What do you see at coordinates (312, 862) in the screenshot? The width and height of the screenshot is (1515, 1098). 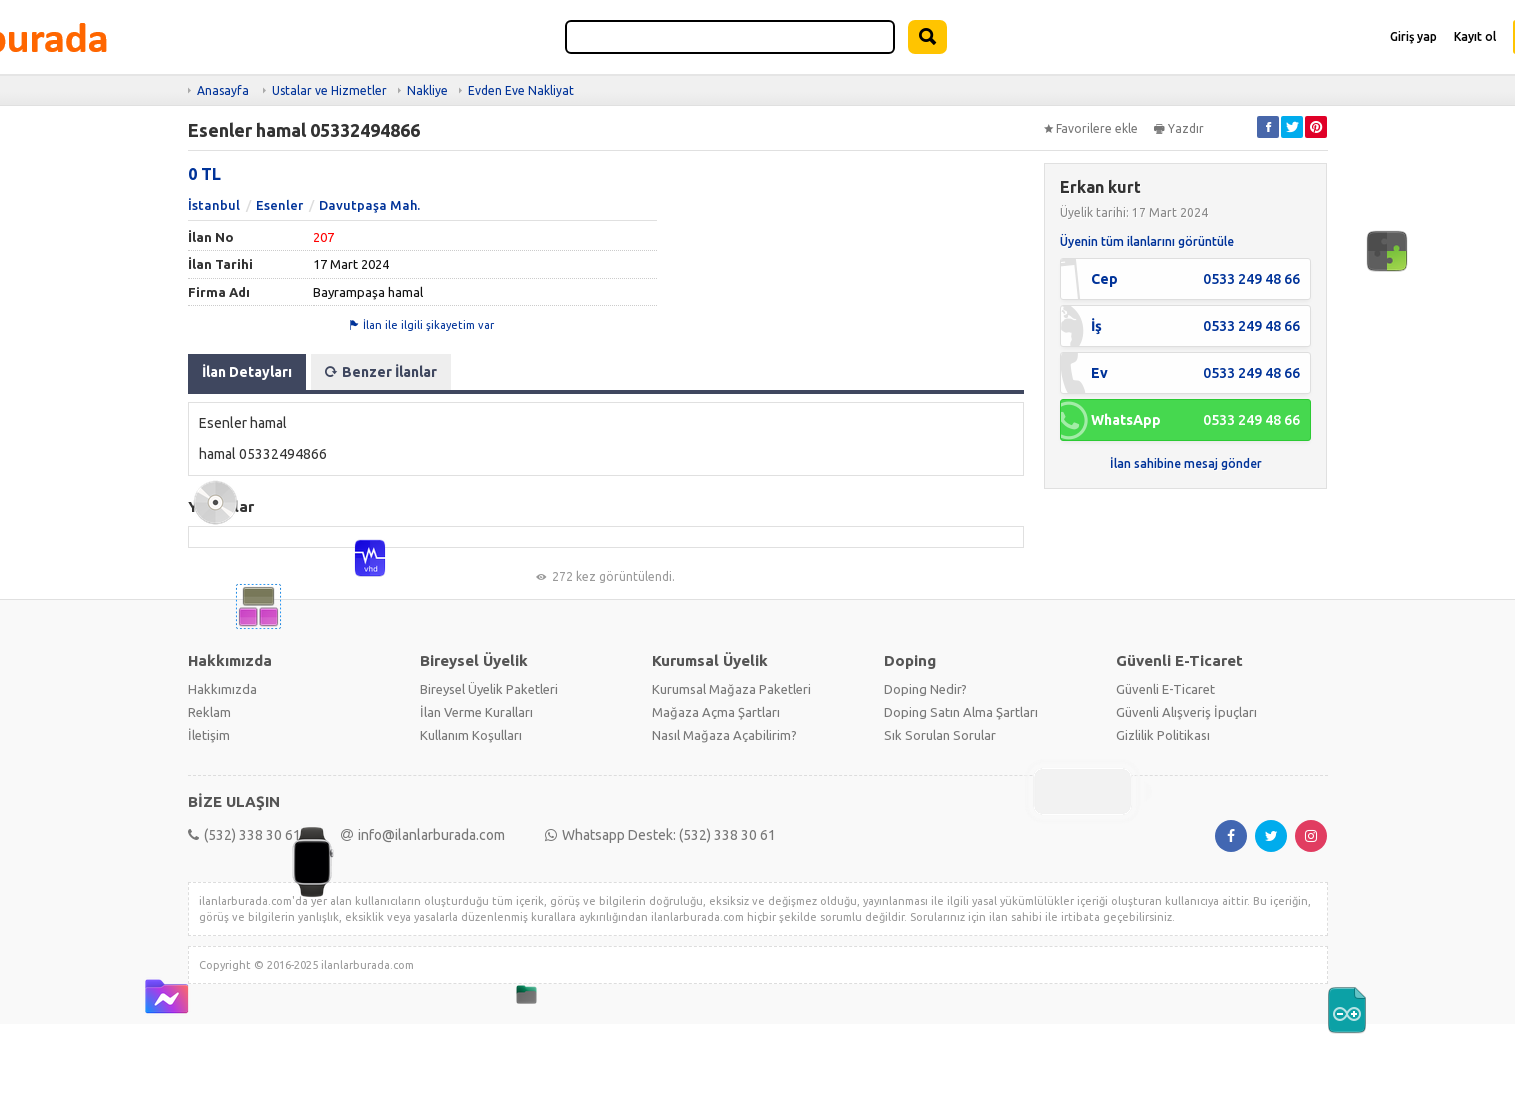 I see `manage your connected Apple Watch SE` at bounding box center [312, 862].